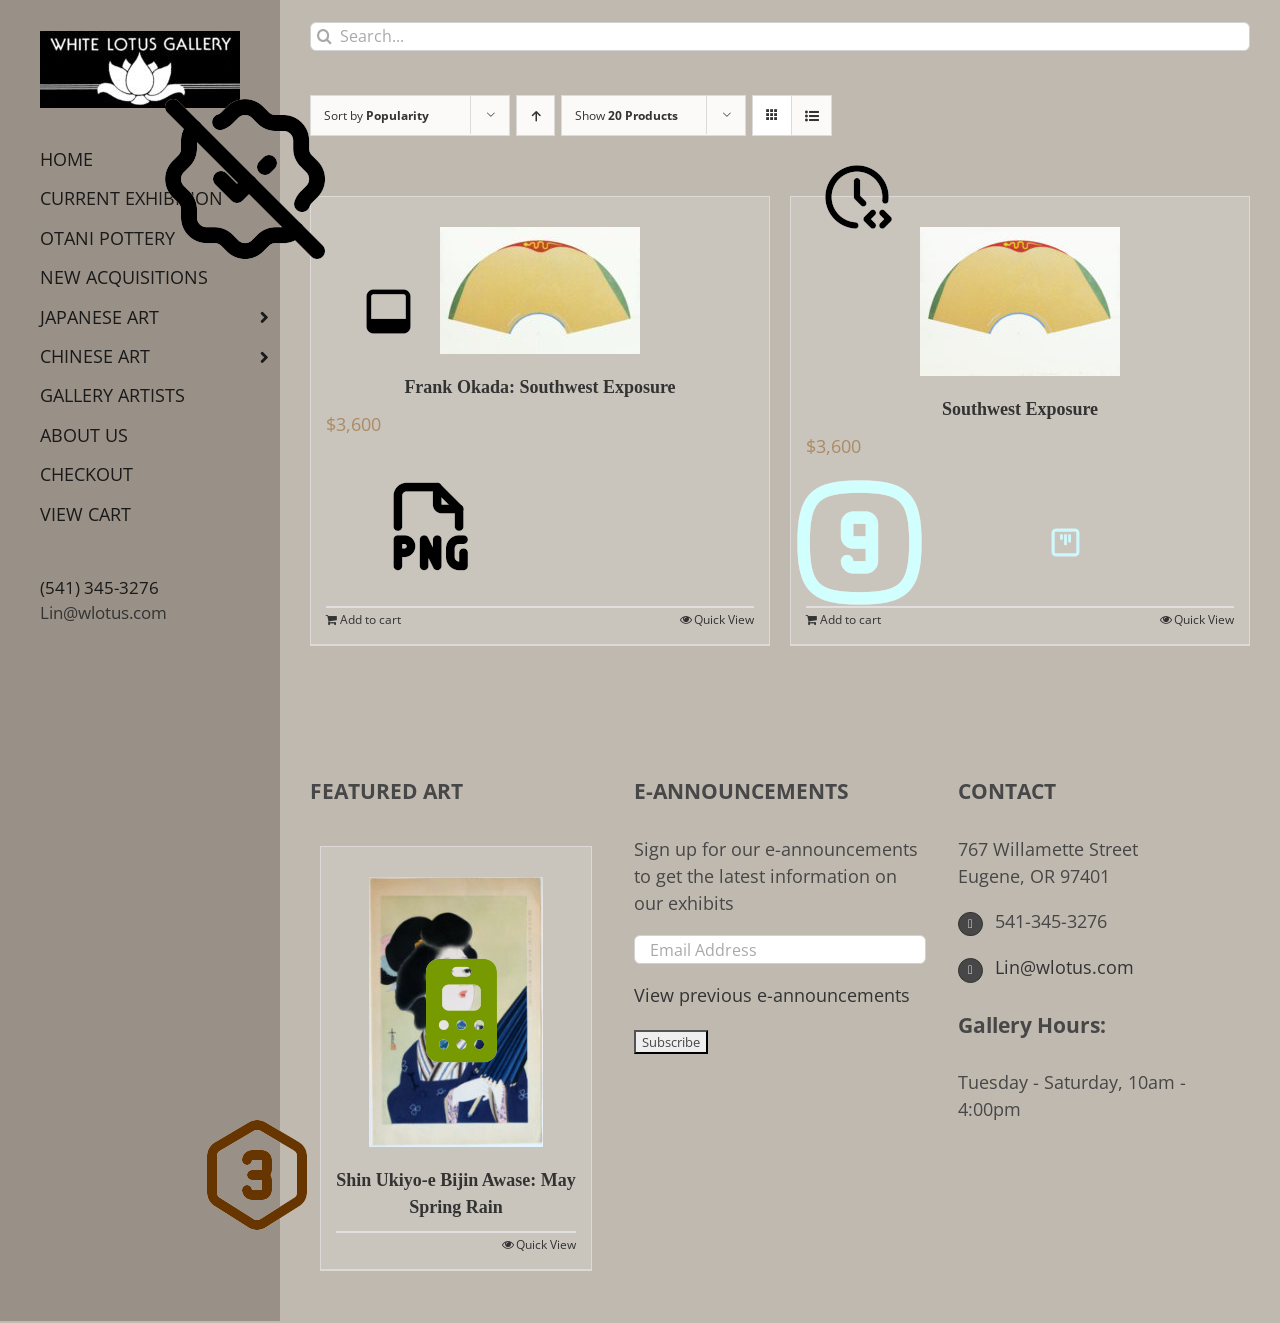  Describe the element at coordinates (1065, 542) in the screenshot. I see `align content to top center of container` at that location.